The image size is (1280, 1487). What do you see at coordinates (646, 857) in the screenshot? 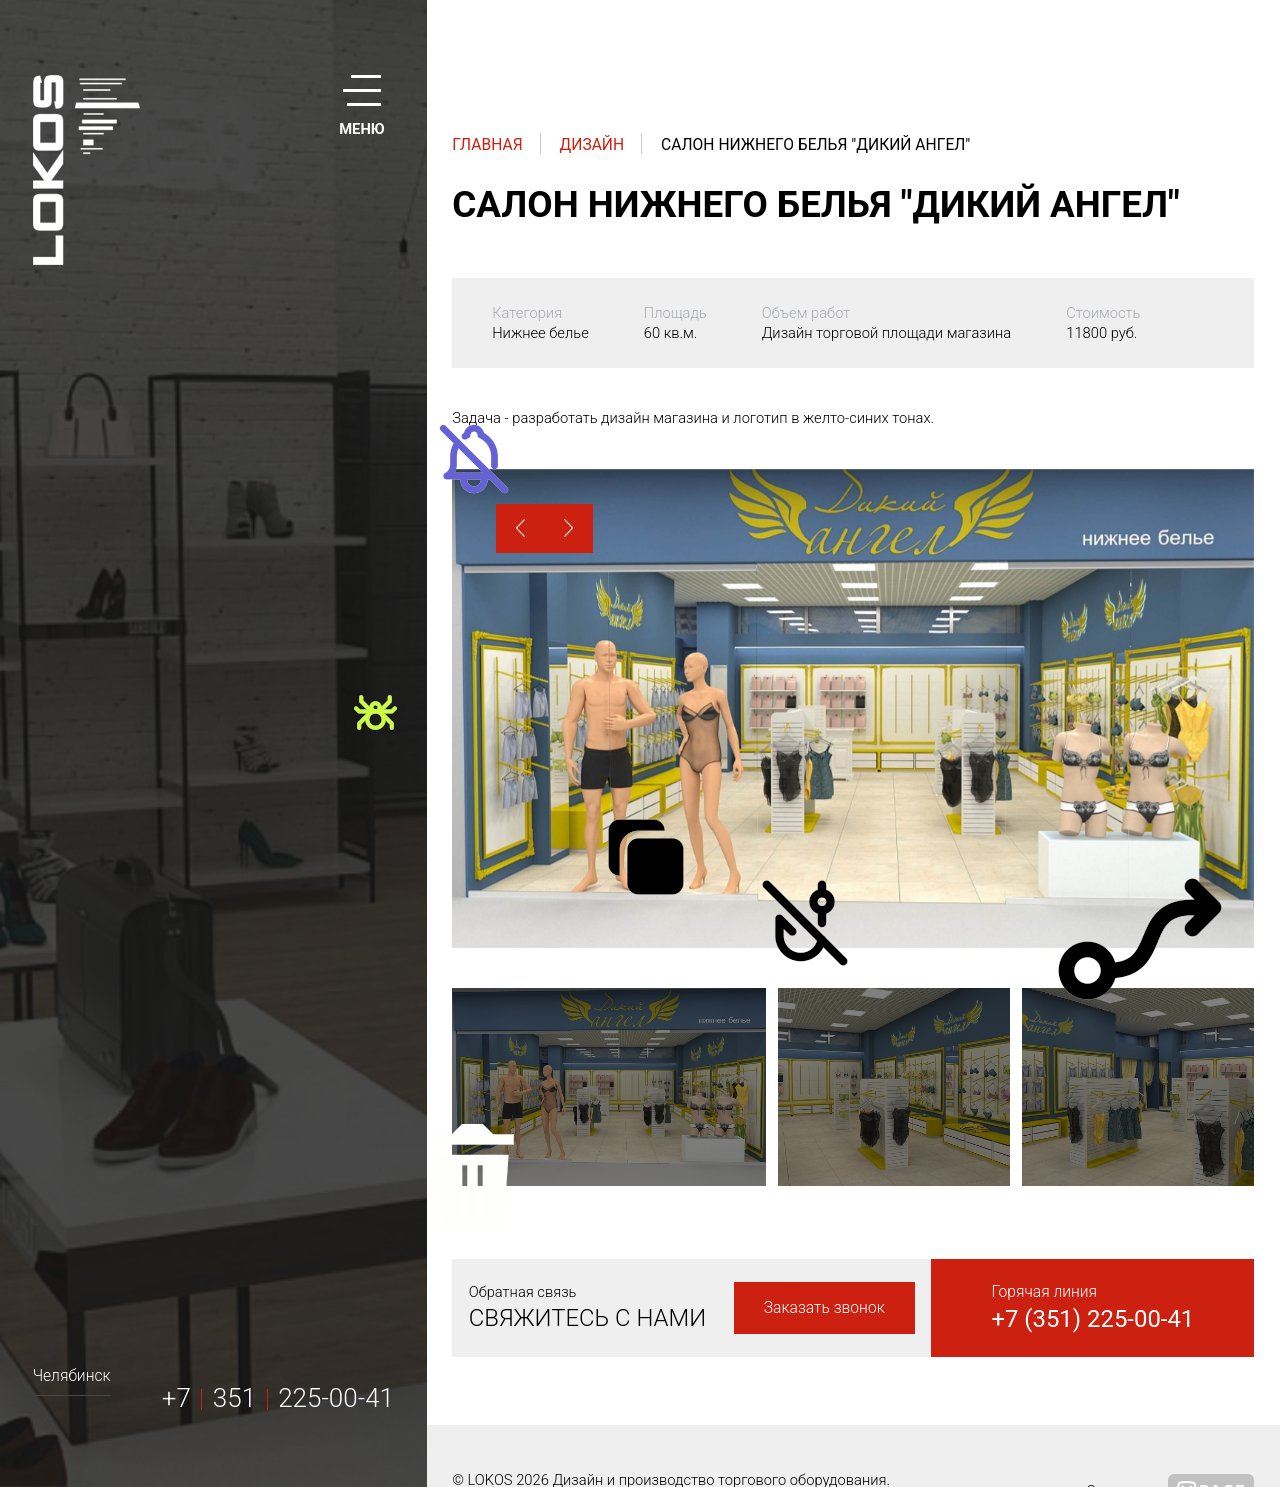
I see `copy to clipboard` at bounding box center [646, 857].